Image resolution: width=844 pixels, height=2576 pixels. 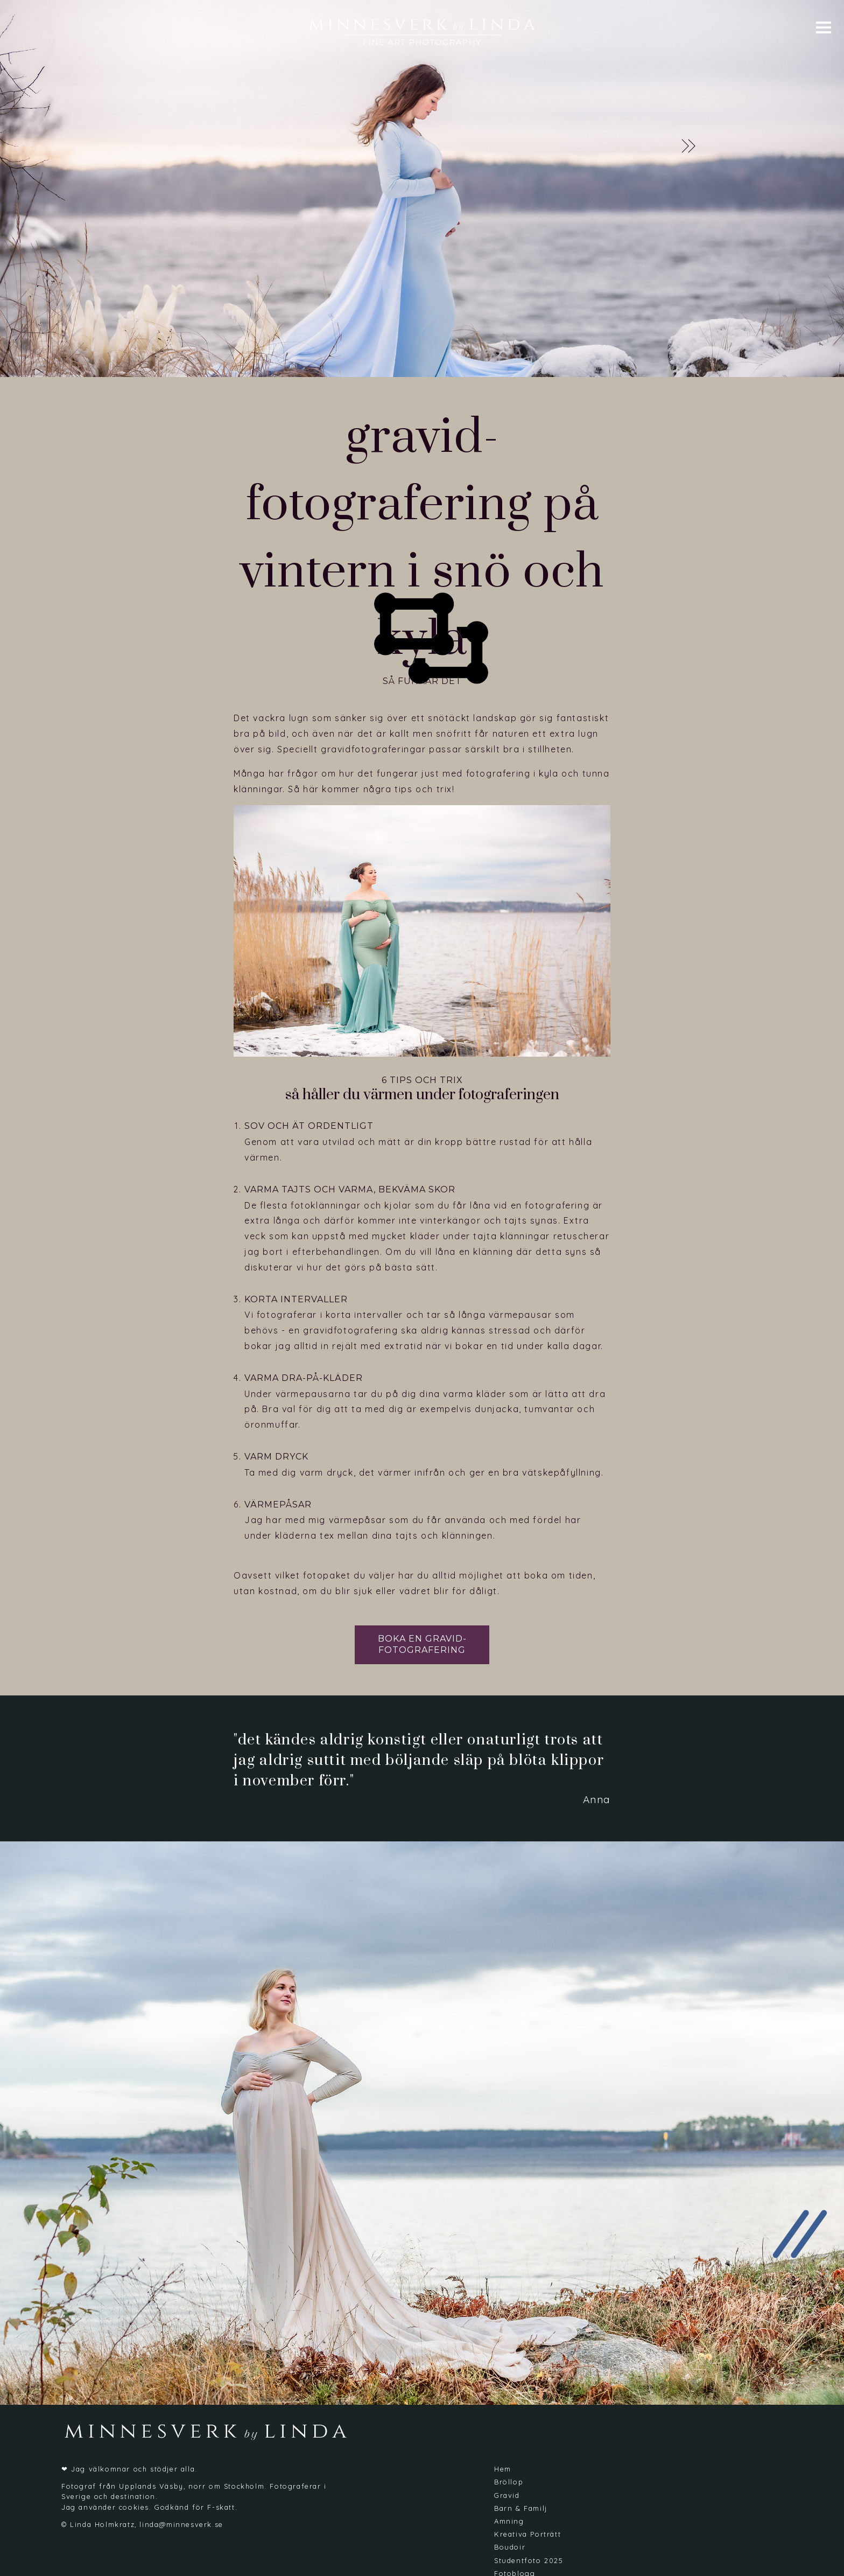 What do you see at coordinates (431, 638) in the screenshot?
I see `ungroup selected objects` at bounding box center [431, 638].